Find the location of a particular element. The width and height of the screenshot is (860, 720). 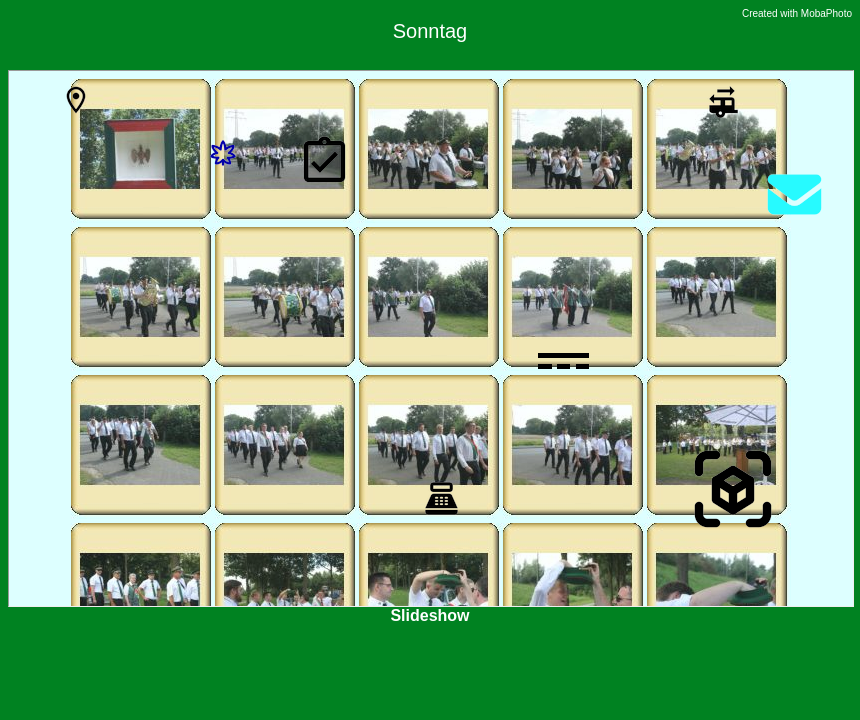

indicates cannabis-related content or products is located at coordinates (223, 153).